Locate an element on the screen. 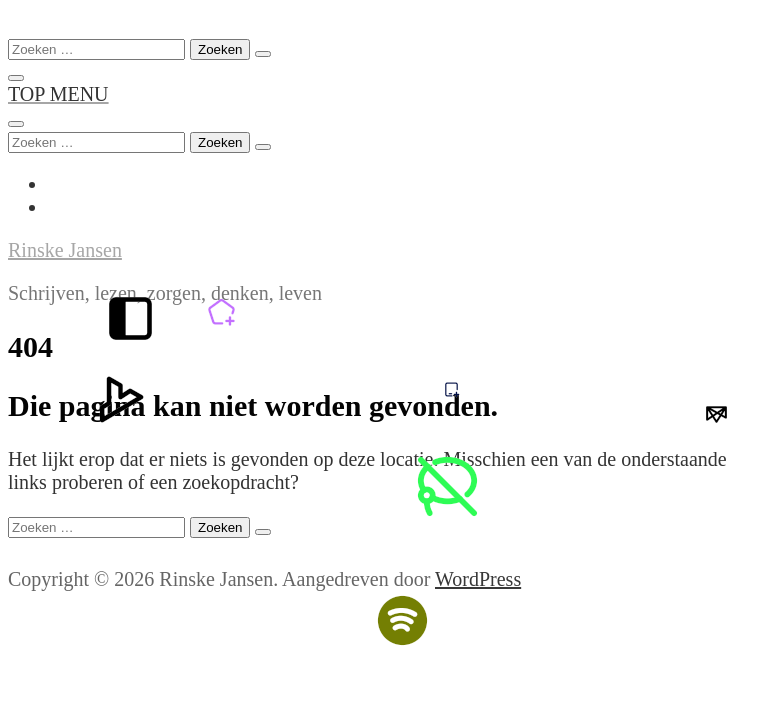 The image size is (768, 720). open yatse remote control app is located at coordinates (120, 399).